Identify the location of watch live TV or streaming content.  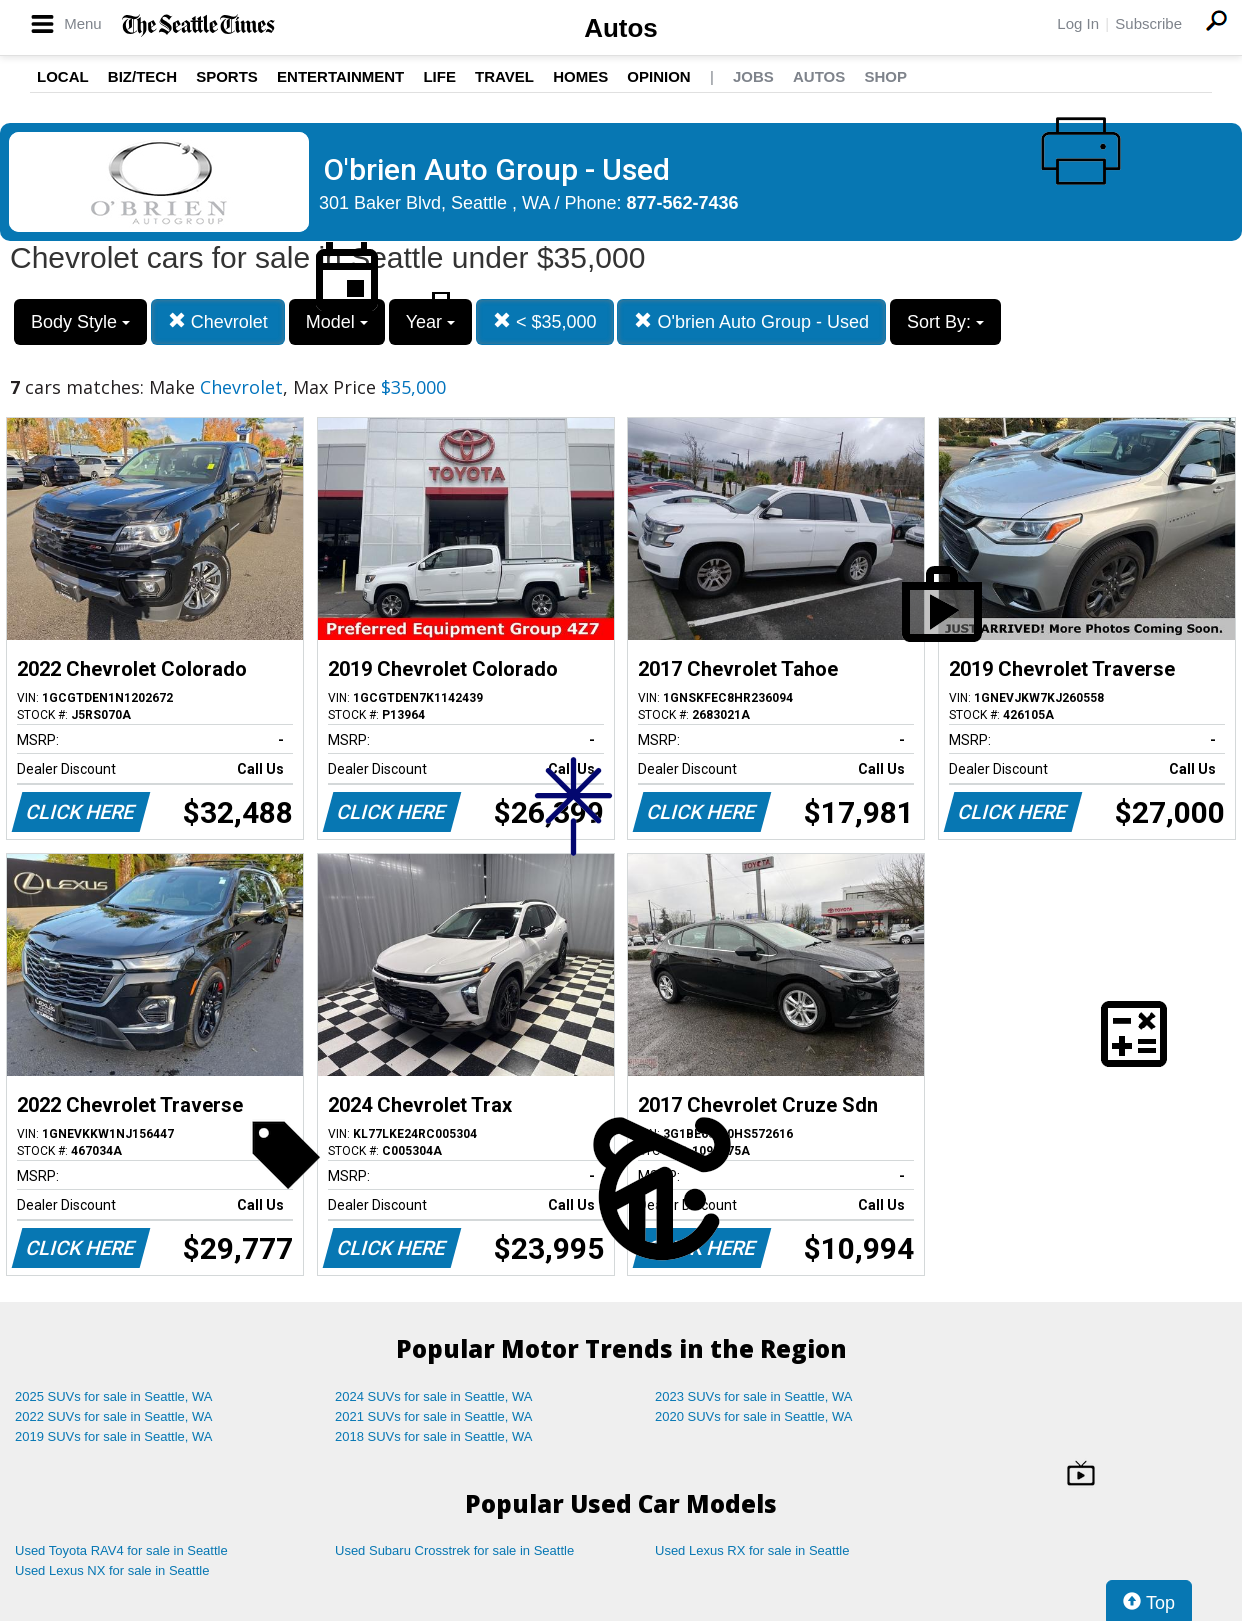
(1081, 1473).